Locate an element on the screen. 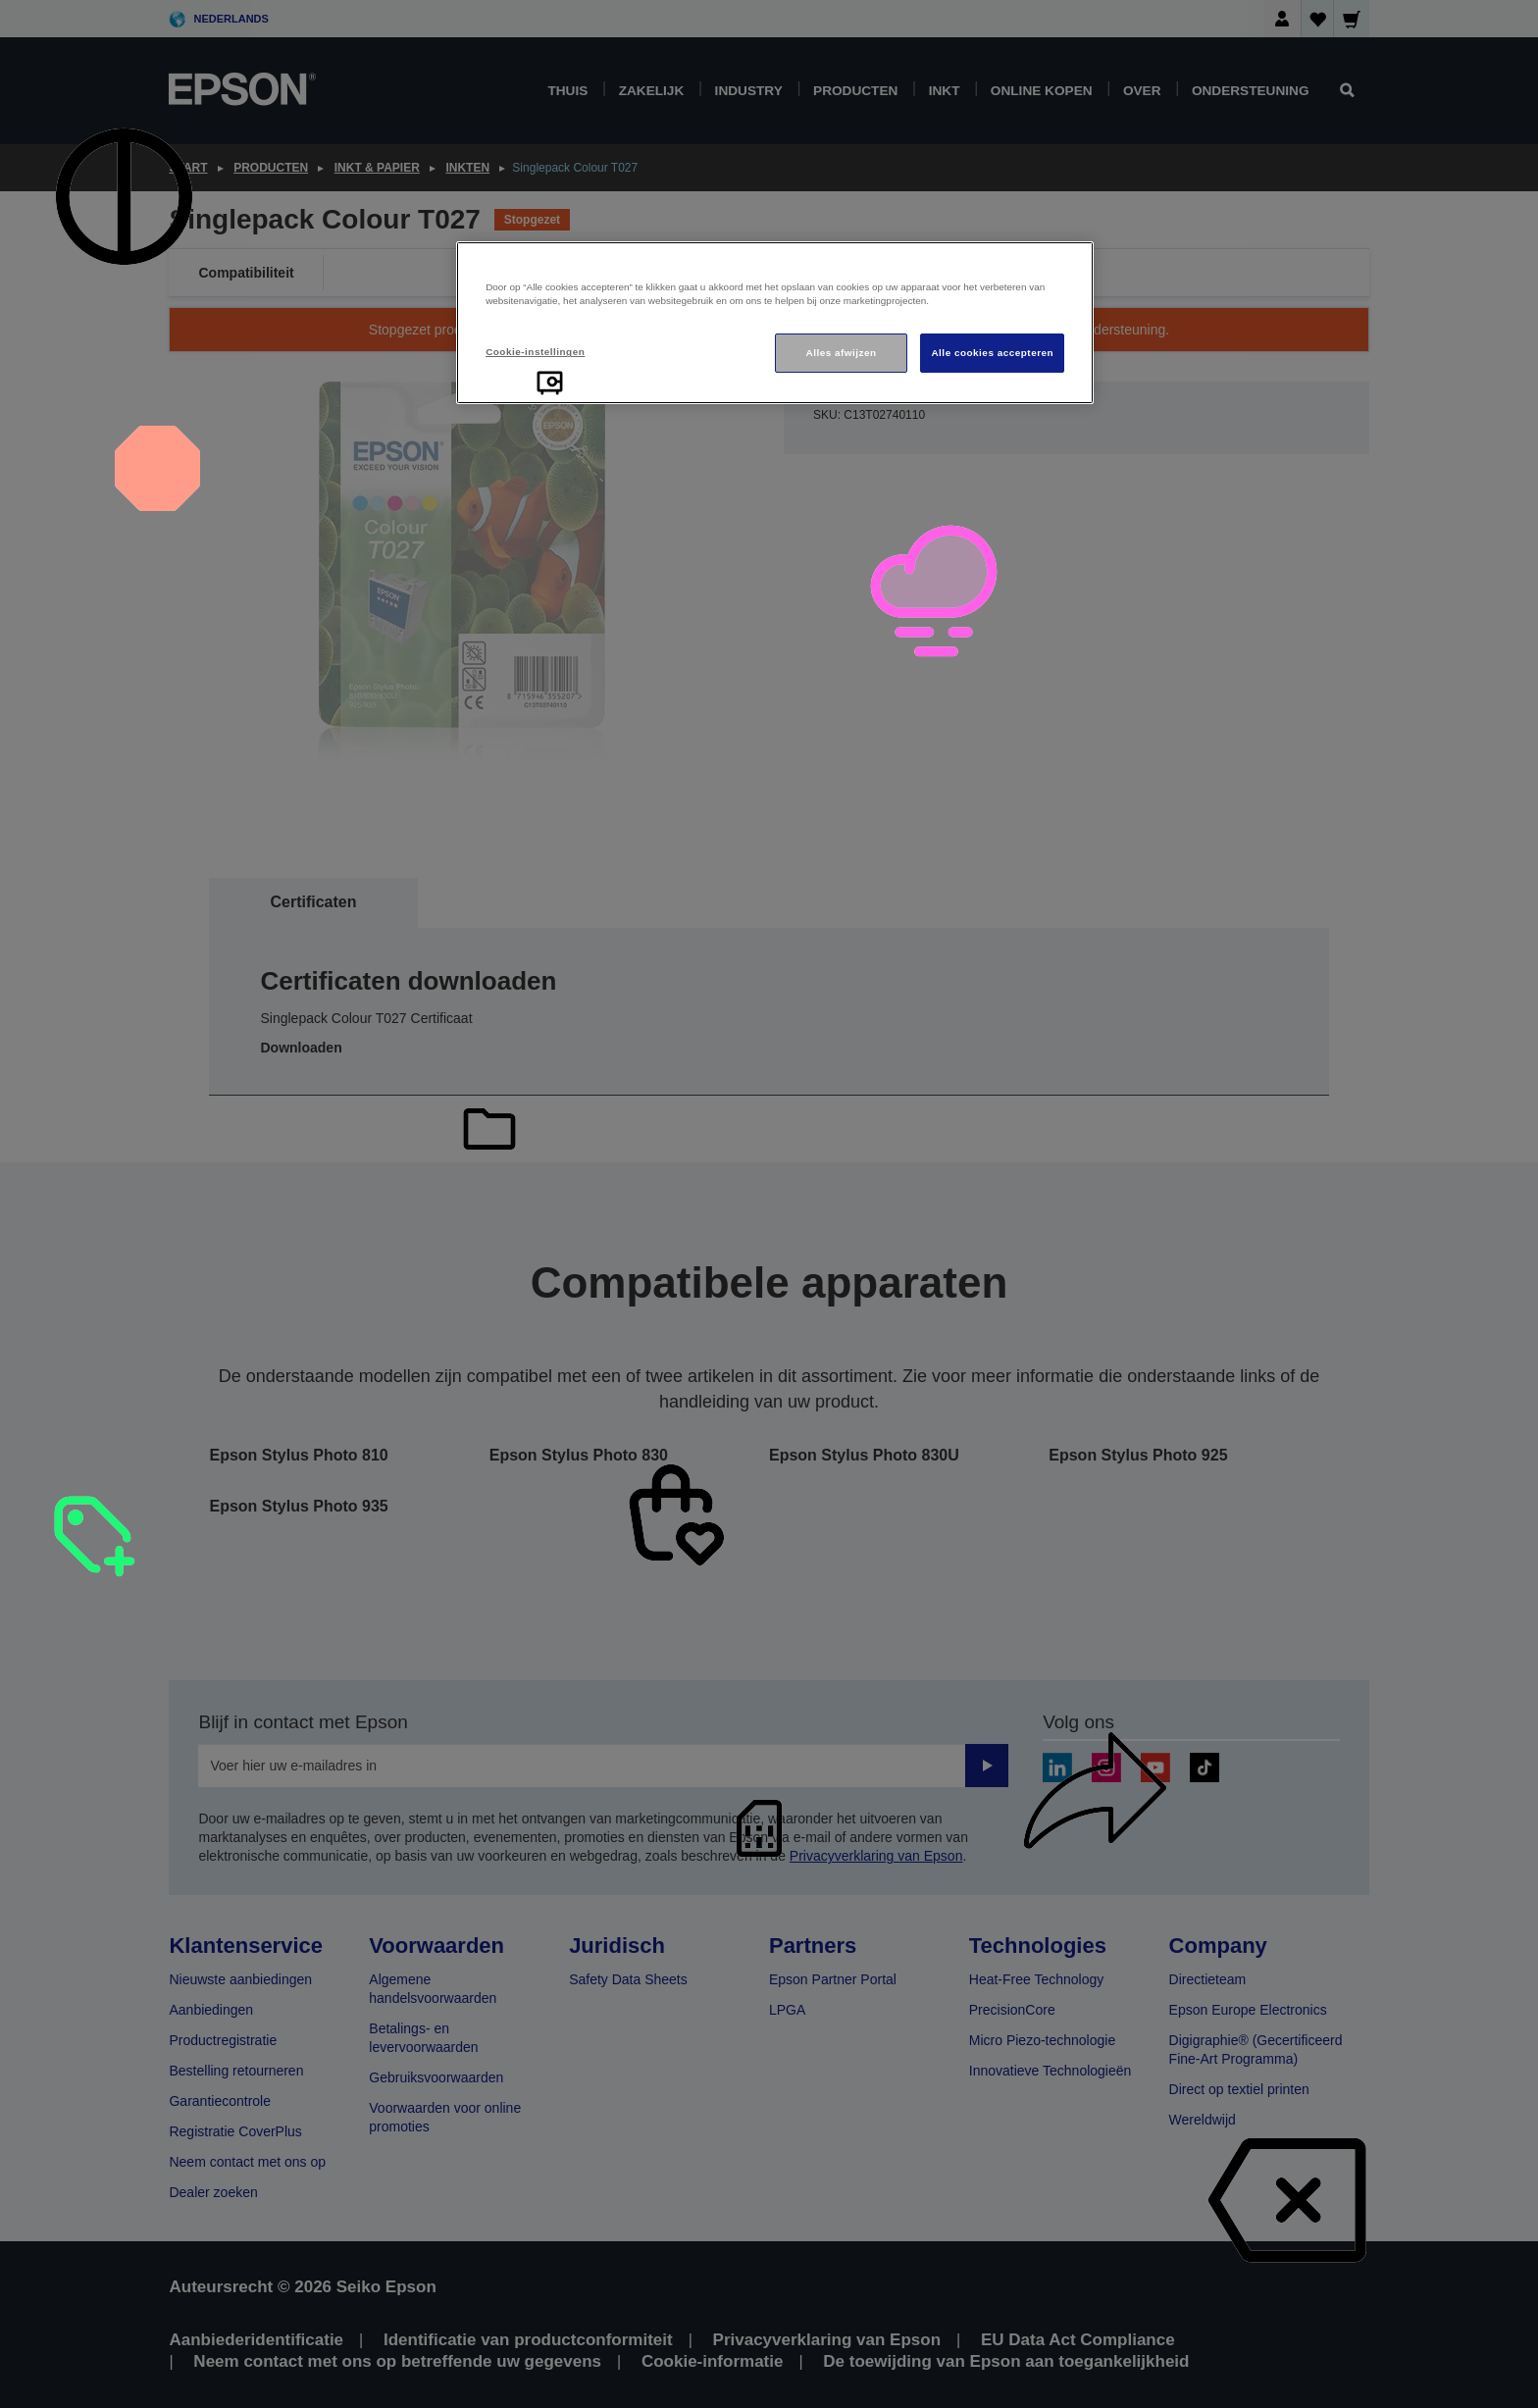 Image resolution: width=1538 pixels, height=2408 pixels. delete the previous character is located at coordinates (1293, 2200).